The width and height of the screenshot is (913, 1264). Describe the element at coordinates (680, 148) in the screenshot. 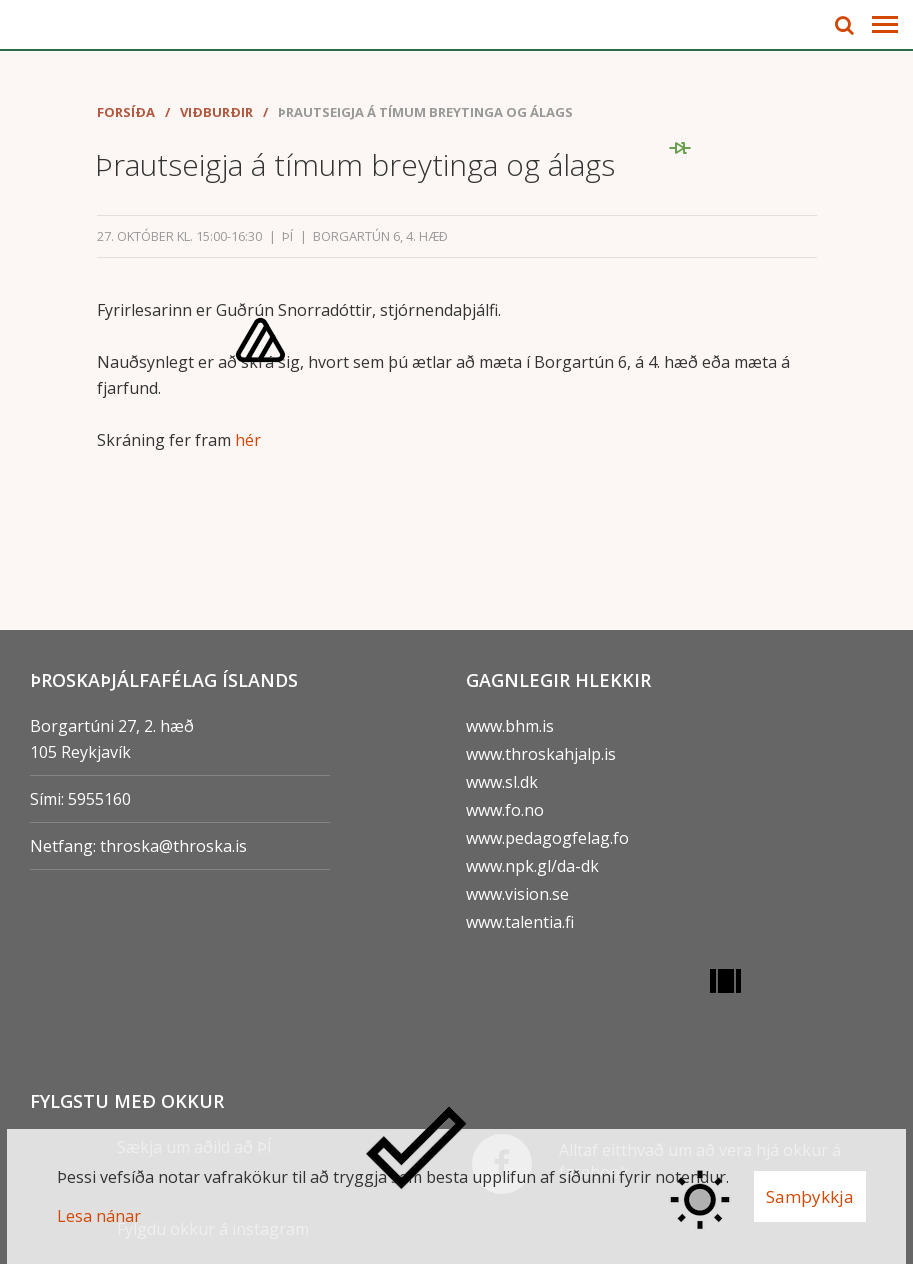

I see `zener diode circuit component symbol` at that location.